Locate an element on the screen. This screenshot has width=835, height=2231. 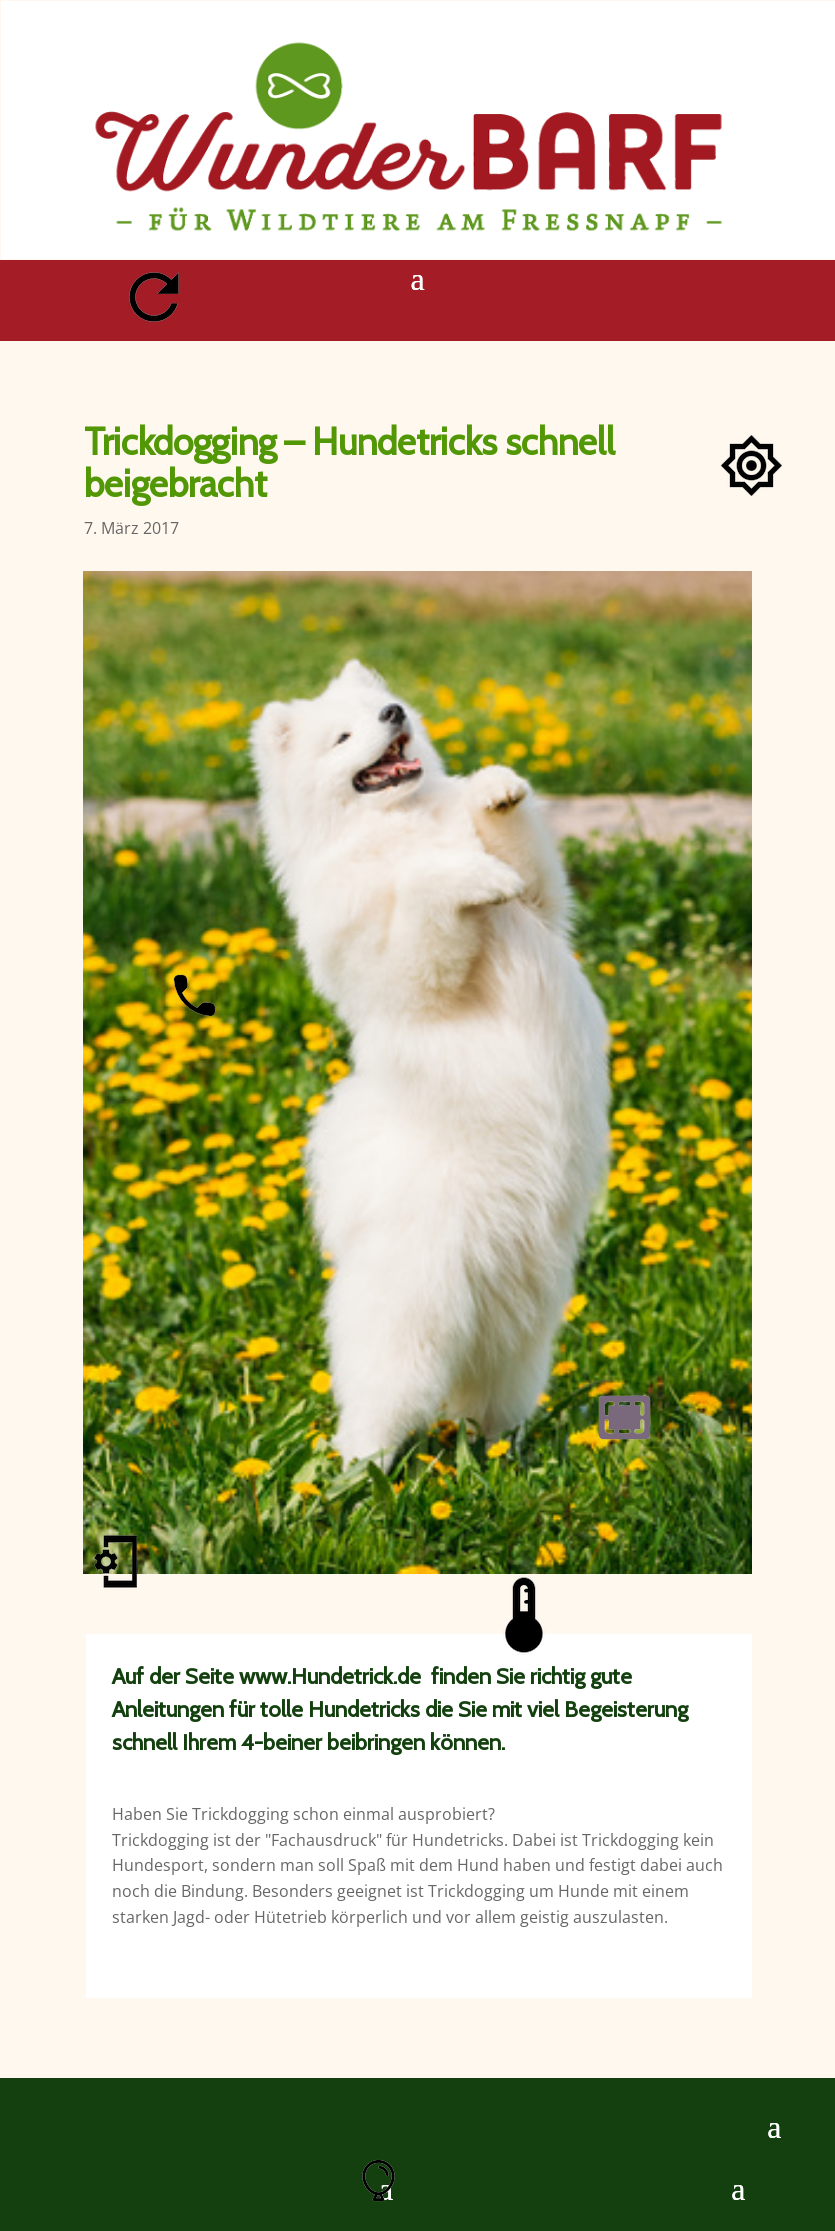
make a phone call is located at coordinates (194, 995).